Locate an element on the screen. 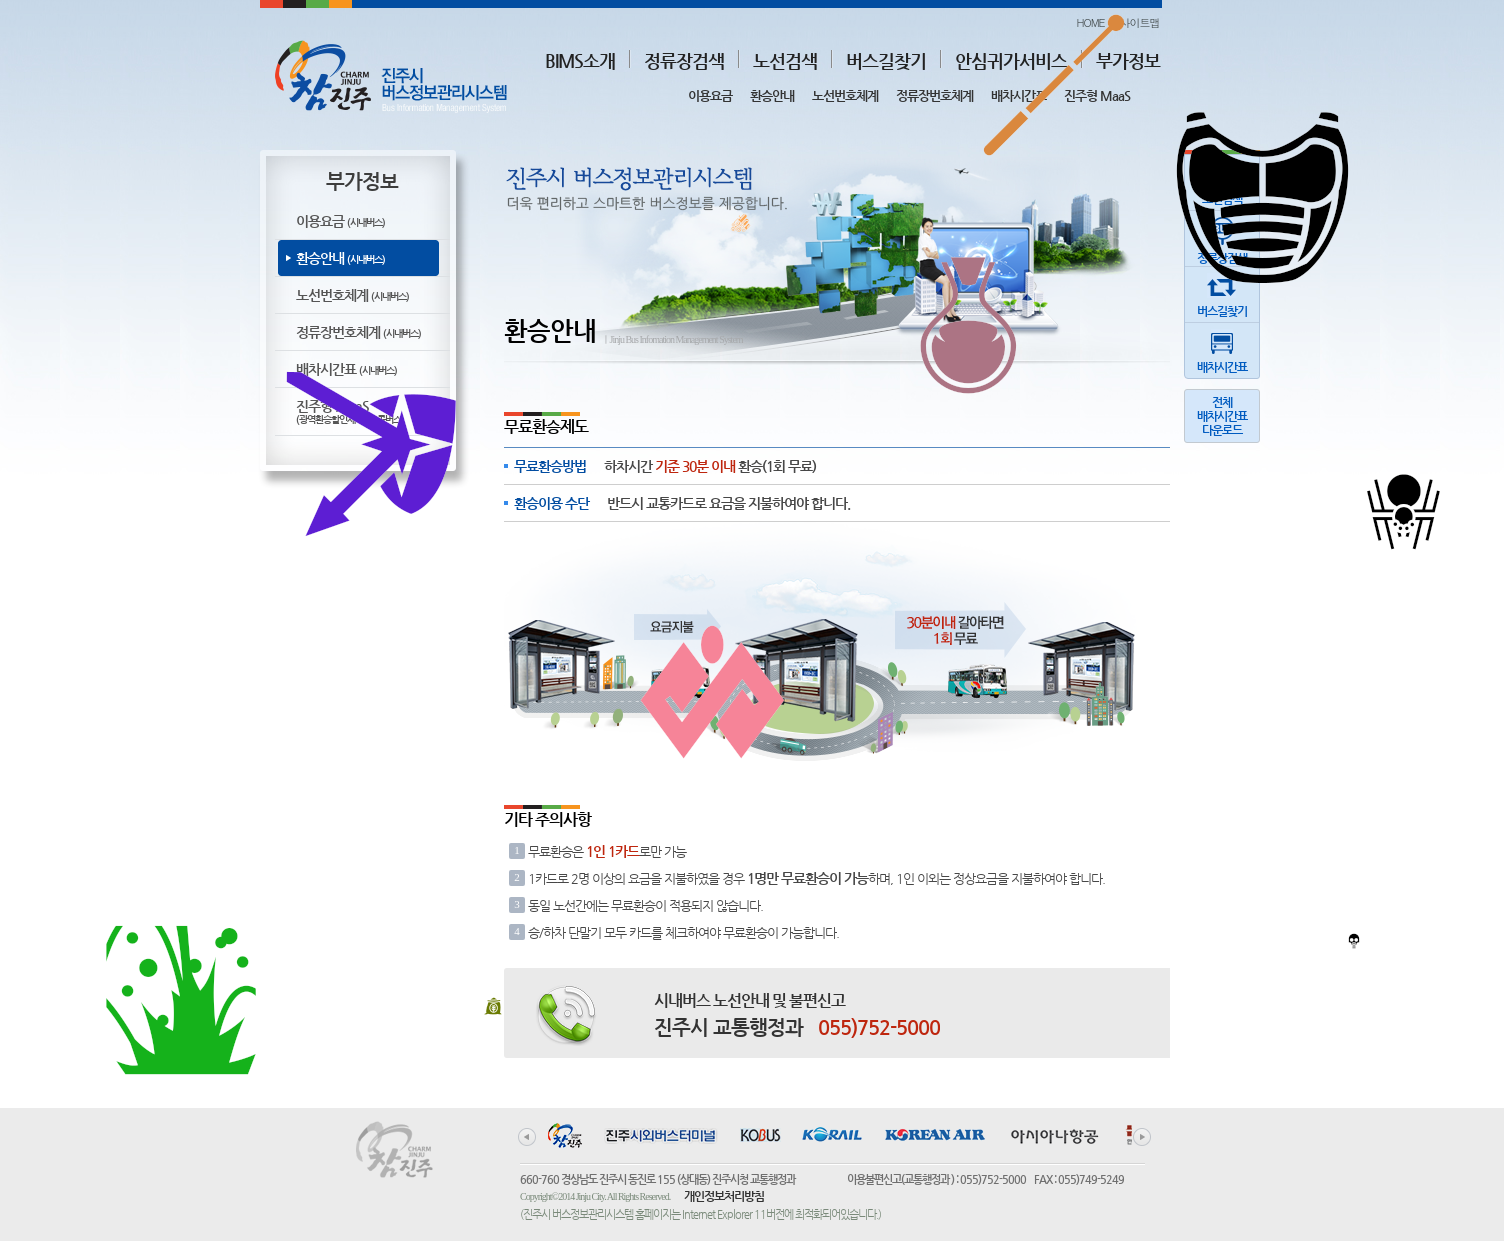 The width and height of the screenshot is (1504, 1241). indicates damage reflection or counterattack ability is located at coordinates (371, 456).